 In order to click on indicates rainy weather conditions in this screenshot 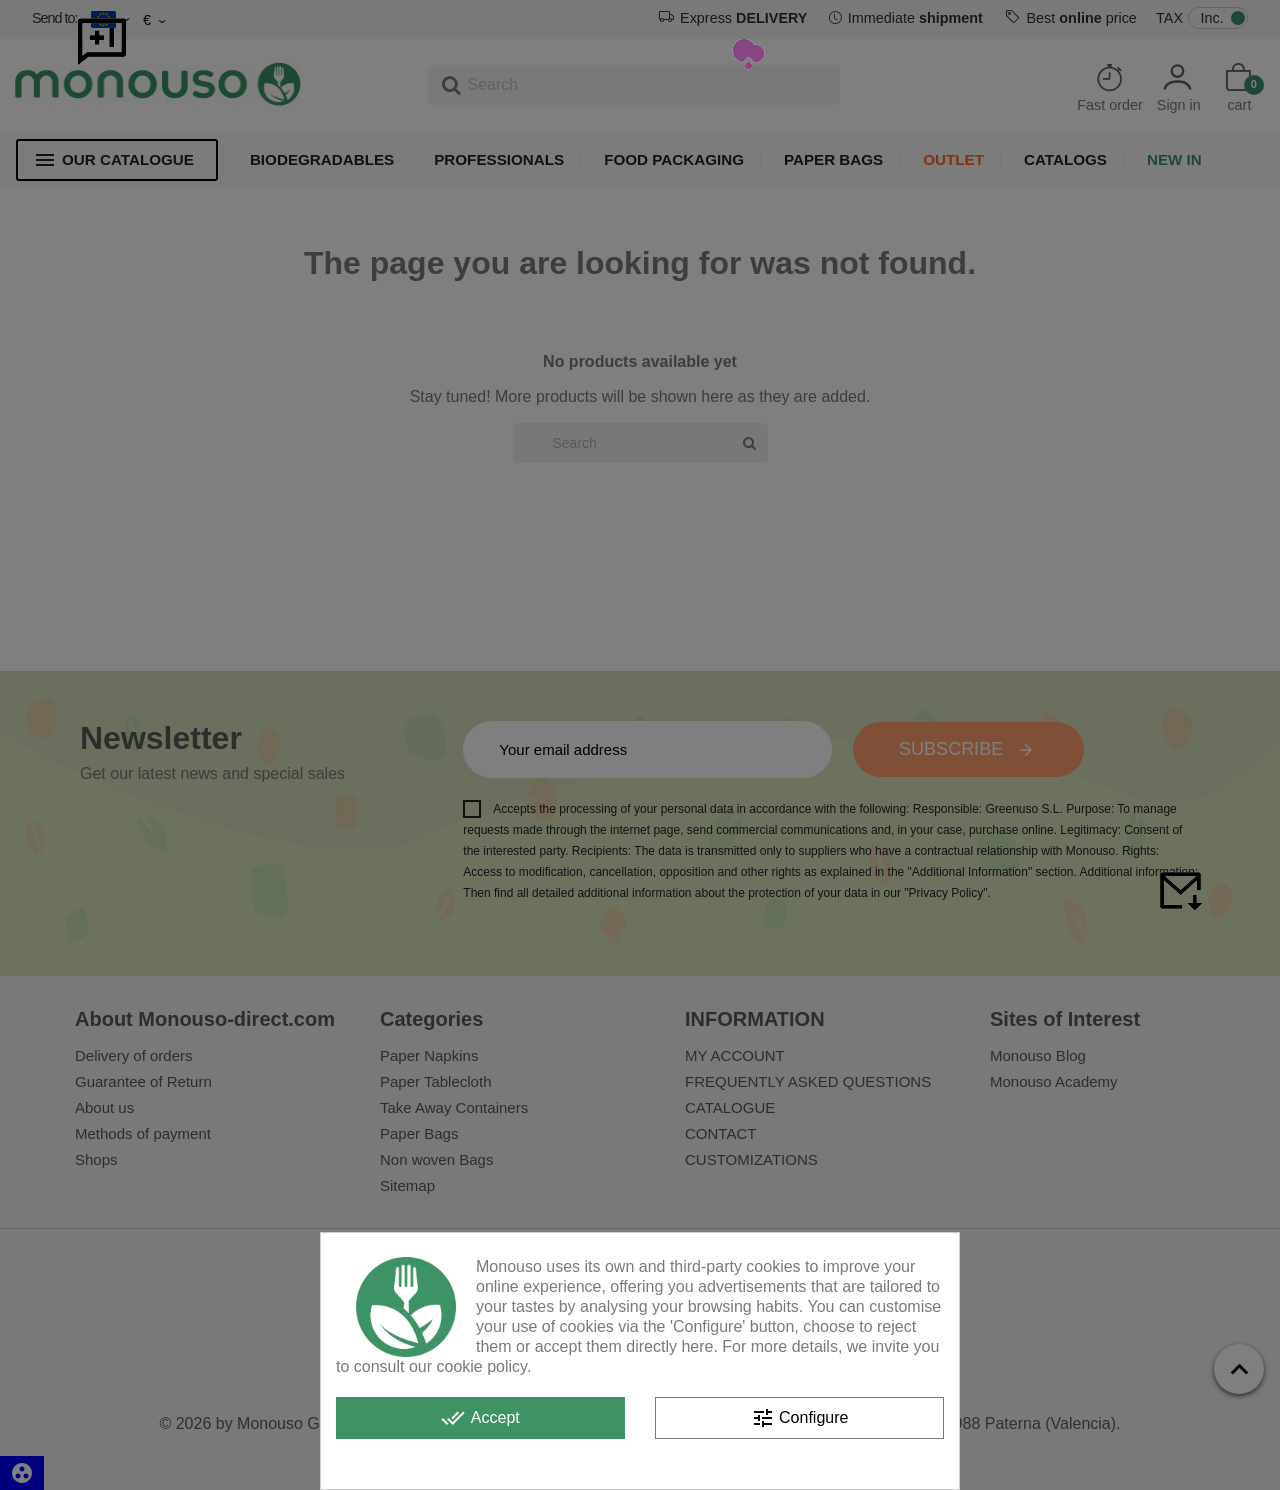, I will do `click(748, 53)`.